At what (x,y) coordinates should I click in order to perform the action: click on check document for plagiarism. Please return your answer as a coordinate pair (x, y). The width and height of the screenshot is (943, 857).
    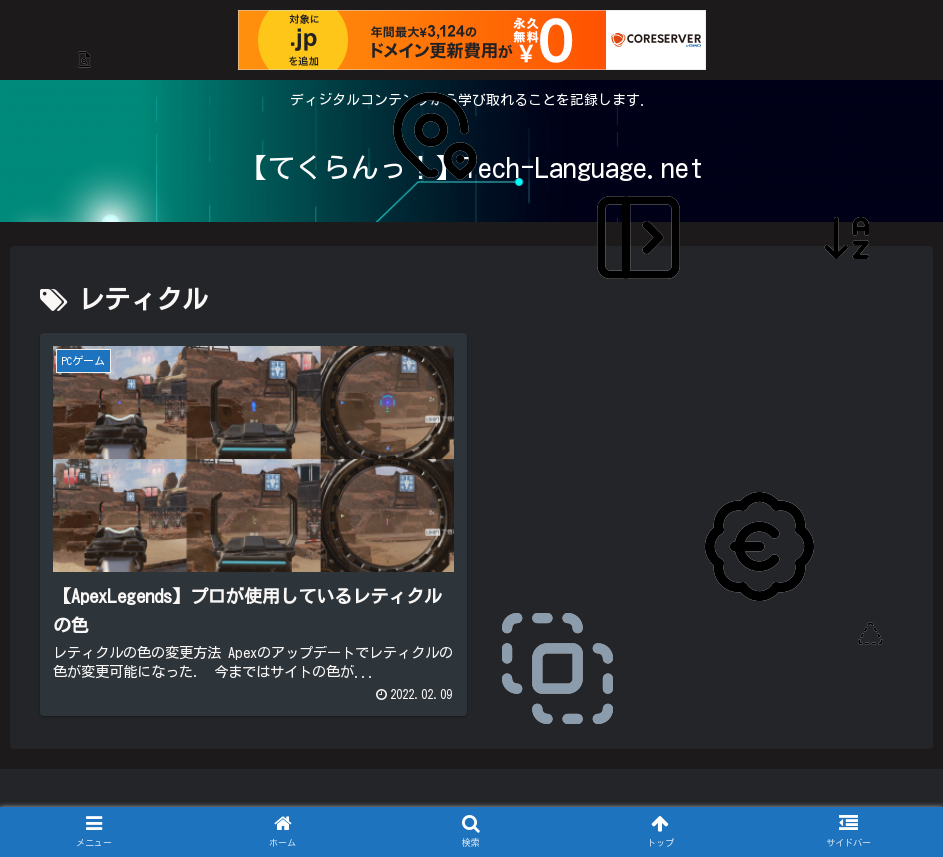
    Looking at the image, I should click on (84, 59).